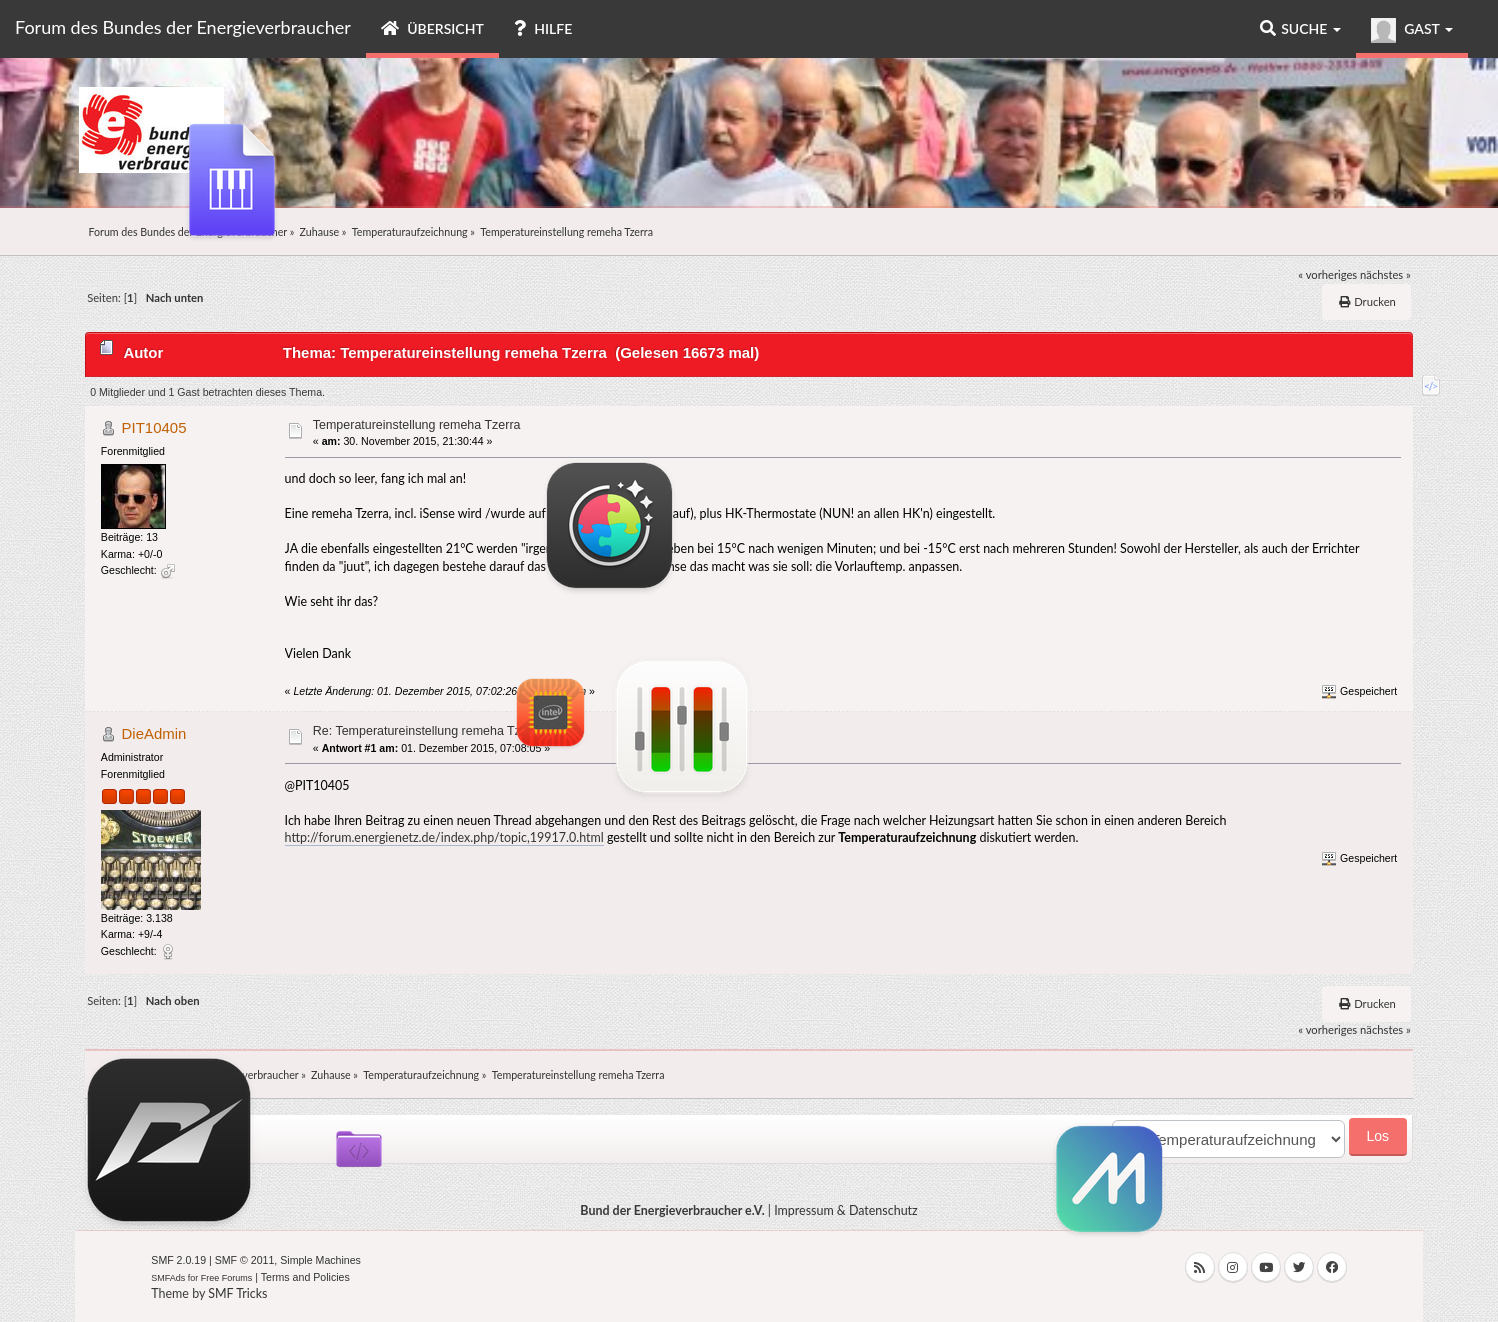 The height and width of the screenshot is (1322, 1498). What do you see at coordinates (359, 1149) in the screenshot?
I see `open your code projects folder` at bounding box center [359, 1149].